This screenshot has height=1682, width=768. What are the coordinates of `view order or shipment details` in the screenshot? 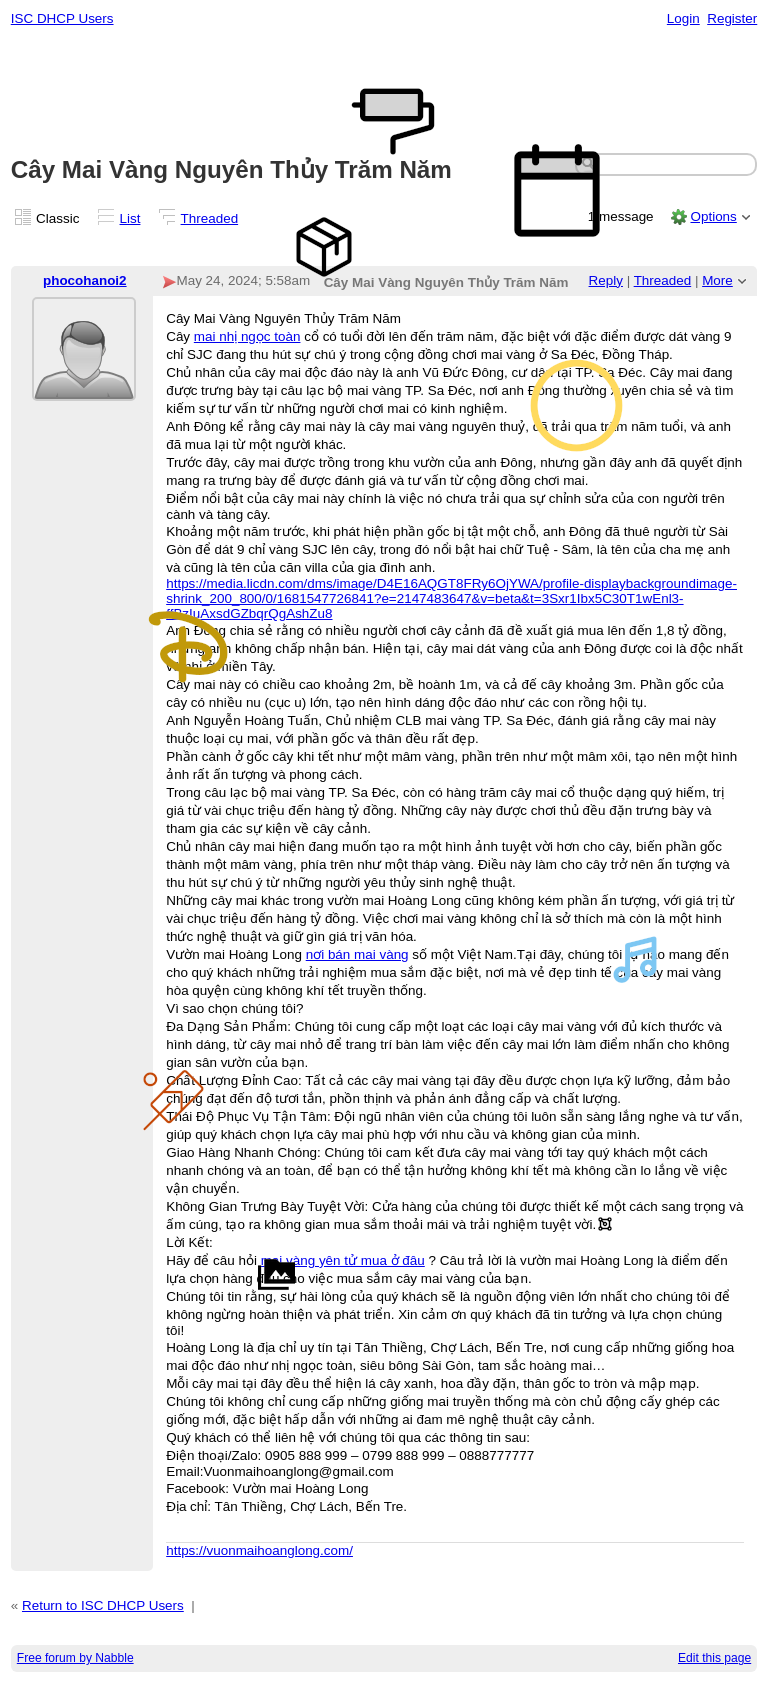 It's located at (324, 247).